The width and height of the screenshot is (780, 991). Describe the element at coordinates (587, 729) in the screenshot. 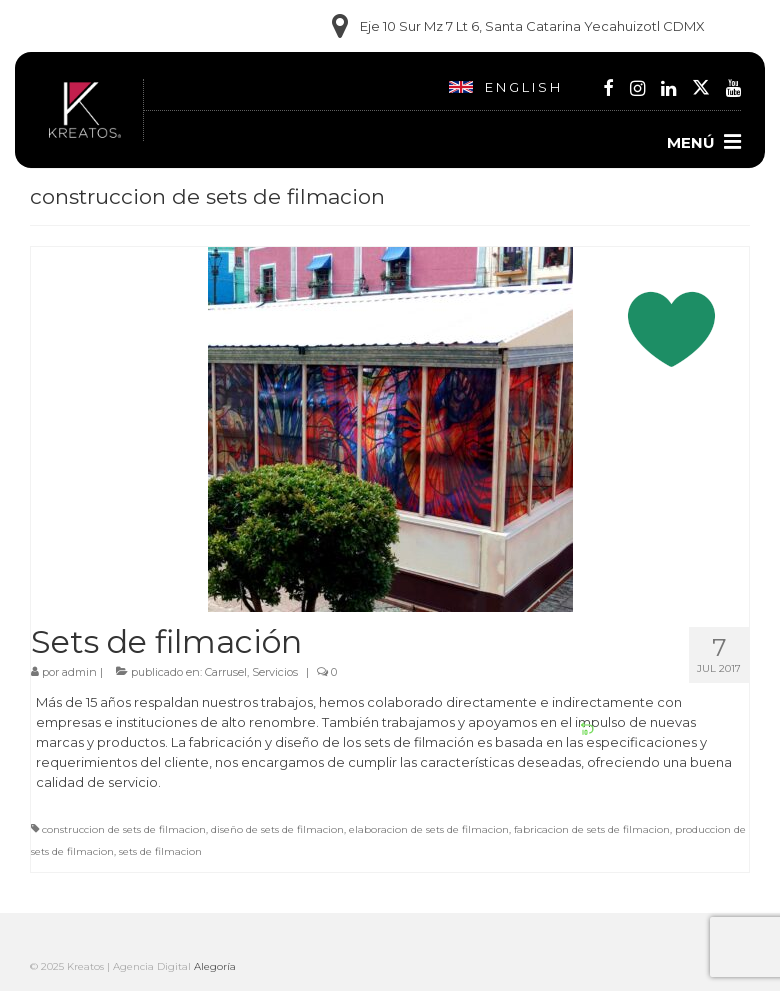

I see `skip backward 10 seconds` at that location.